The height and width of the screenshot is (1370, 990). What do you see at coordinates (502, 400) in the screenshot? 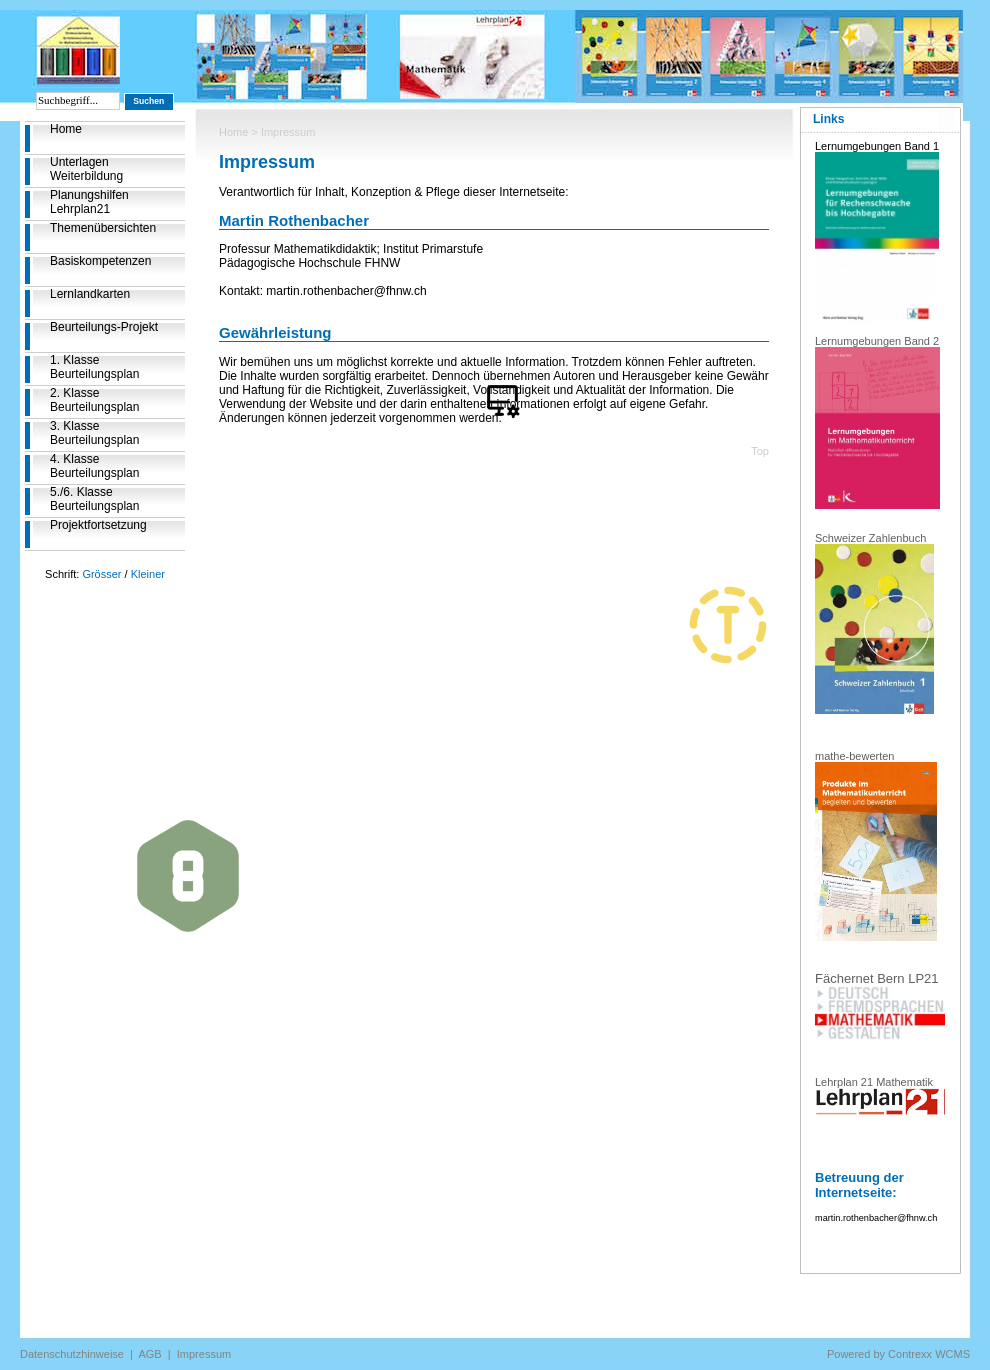
I see `access desktop display settings` at bounding box center [502, 400].